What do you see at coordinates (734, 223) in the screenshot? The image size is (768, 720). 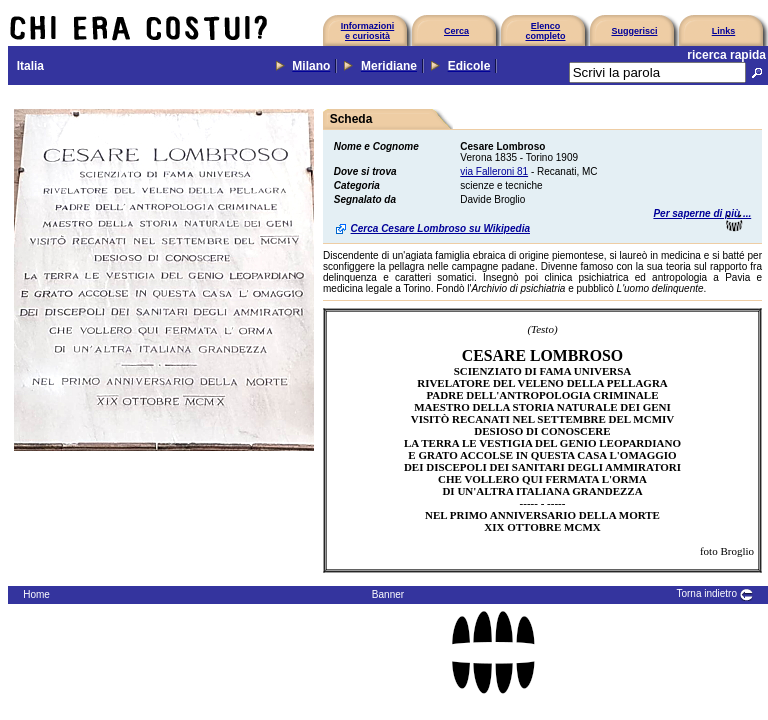 I see `indicates a villain or enemy character` at bounding box center [734, 223].